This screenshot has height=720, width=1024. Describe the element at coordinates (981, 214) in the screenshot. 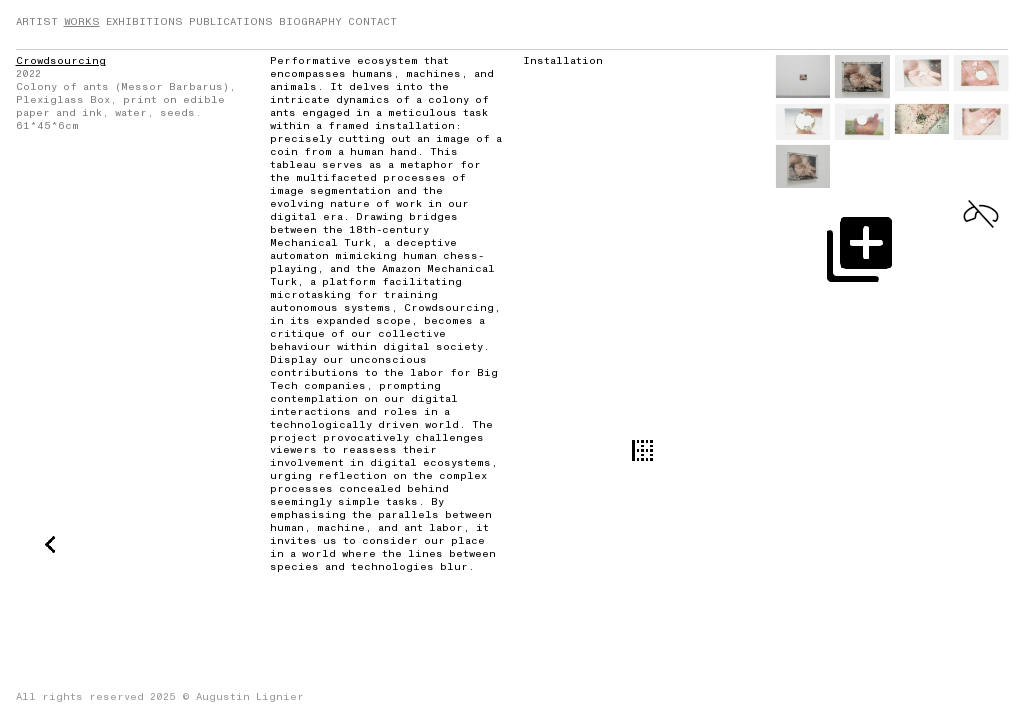

I see `end or decline a phone call` at that location.